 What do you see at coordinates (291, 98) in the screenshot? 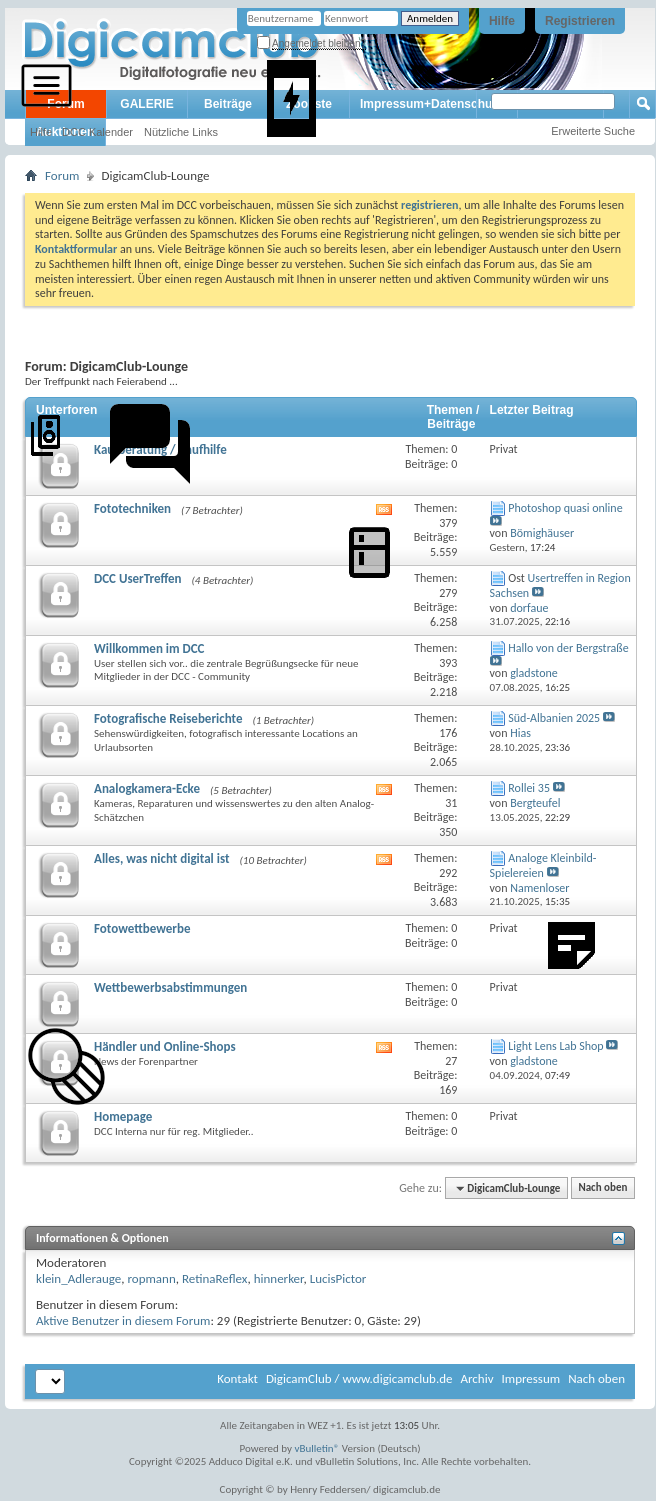
I see `find nearby electric vehicle charging stations` at bounding box center [291, 98].